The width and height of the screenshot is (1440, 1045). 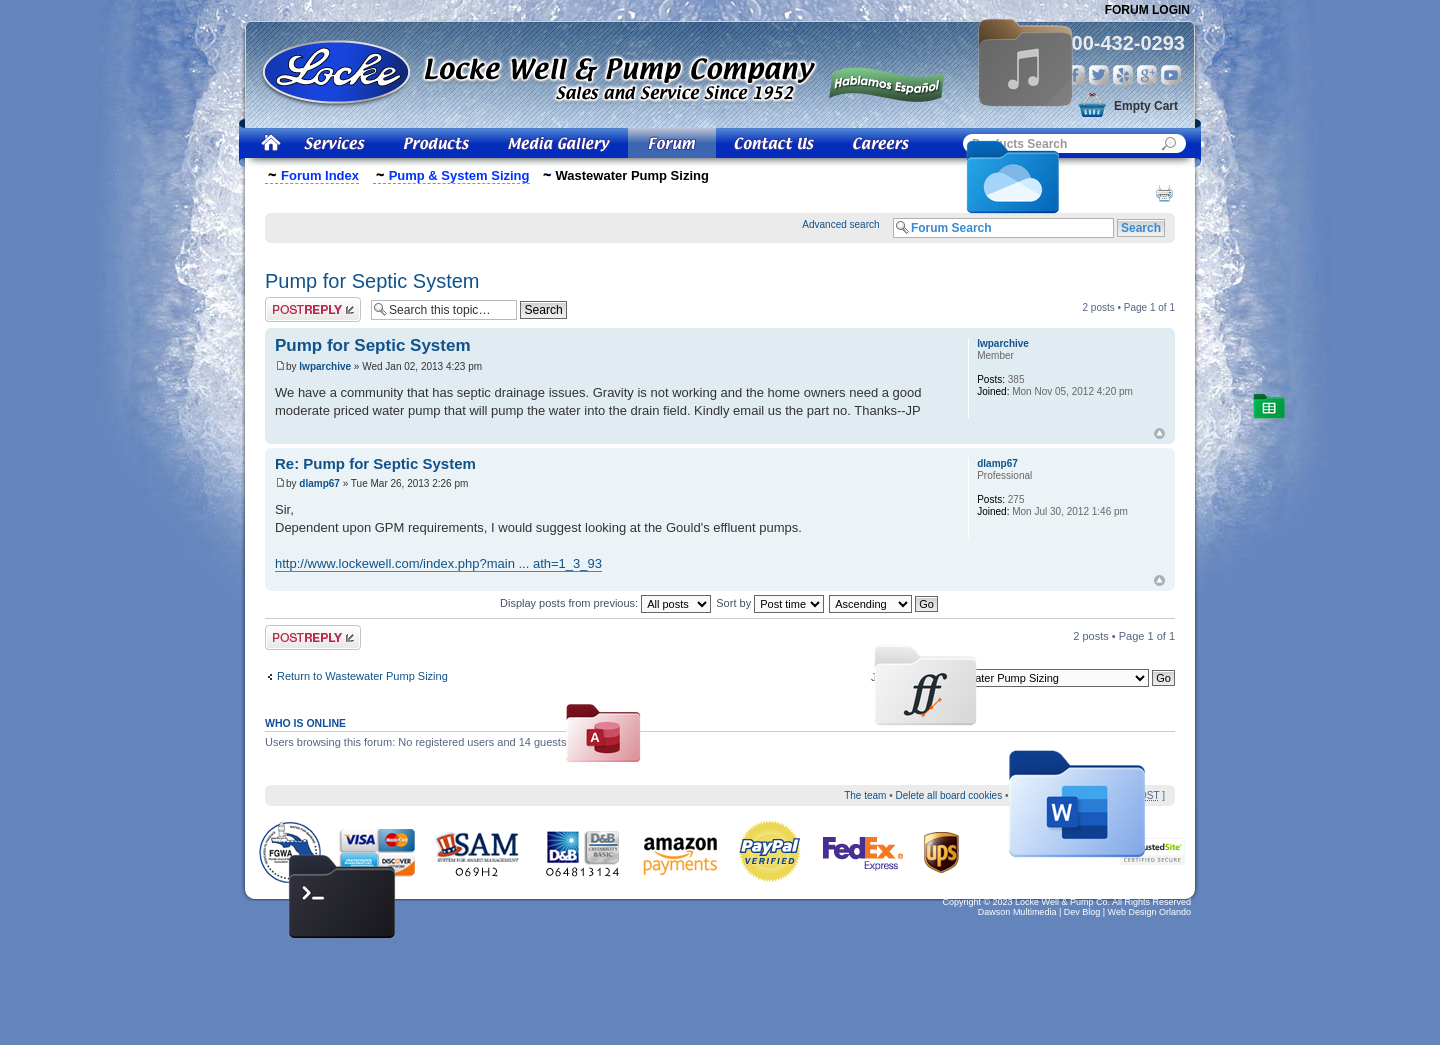 I want to click on open folder containing Microsoft Word documents, so click(x=1076, y=807).